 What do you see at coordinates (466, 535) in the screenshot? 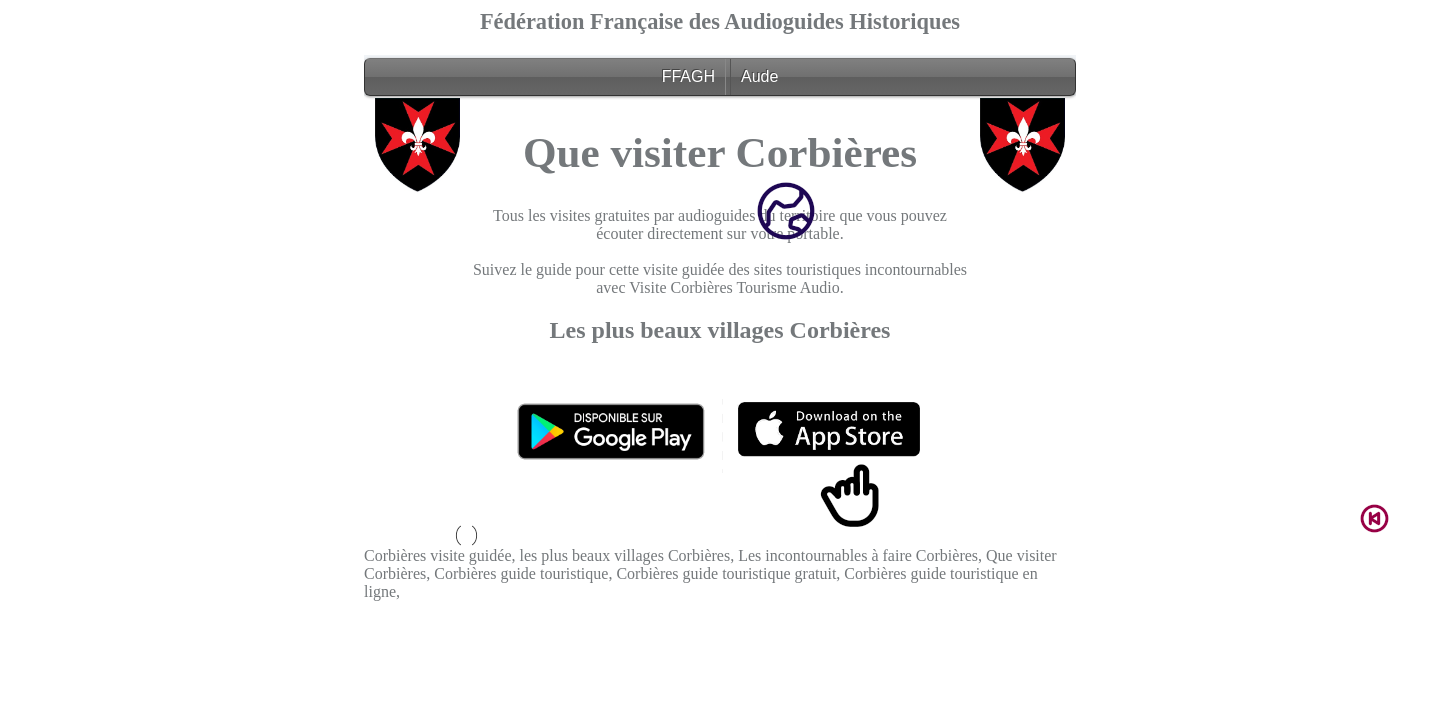
I see `insert parentheses or brackets in text` at bounding box center [466, 535].